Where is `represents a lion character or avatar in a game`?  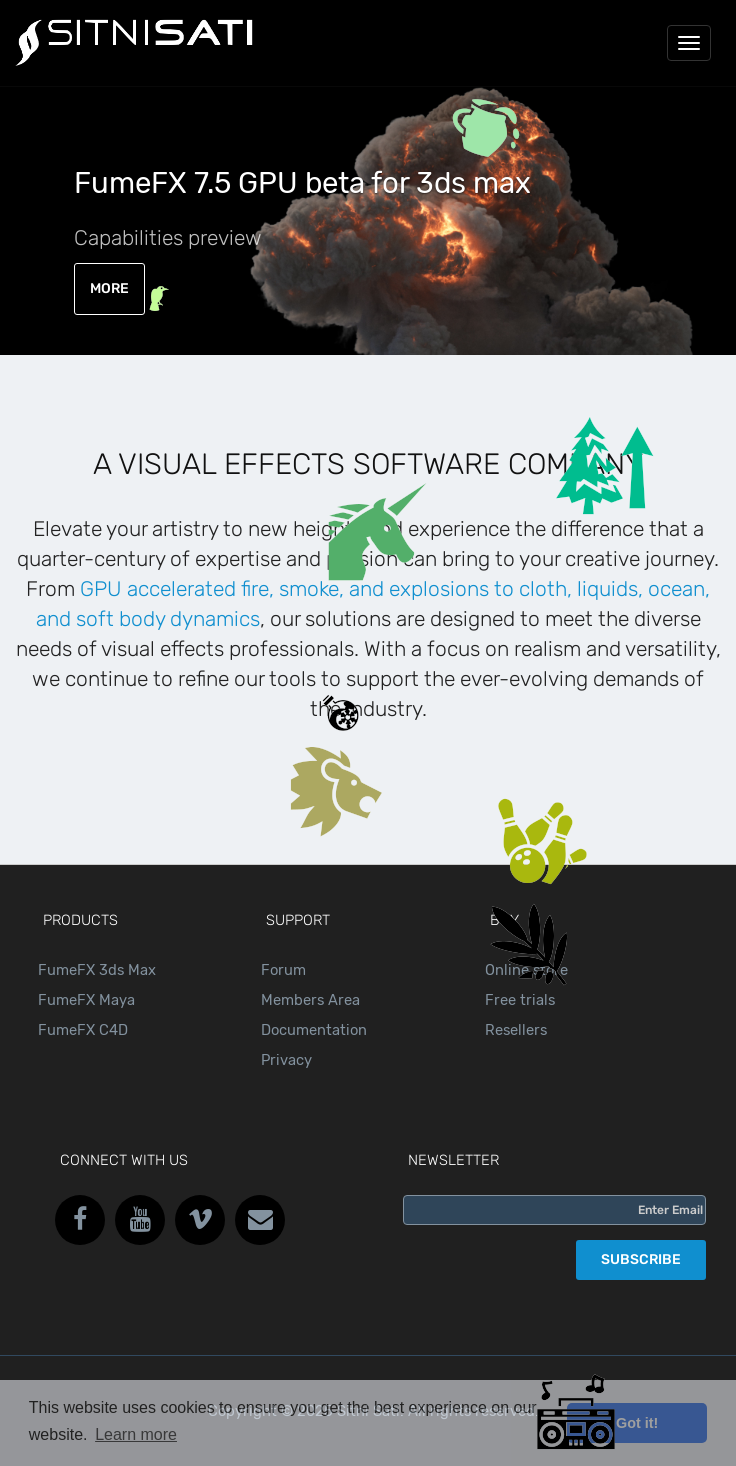
represents a lion character or avatar in a game is located at coordinates (337, 793).